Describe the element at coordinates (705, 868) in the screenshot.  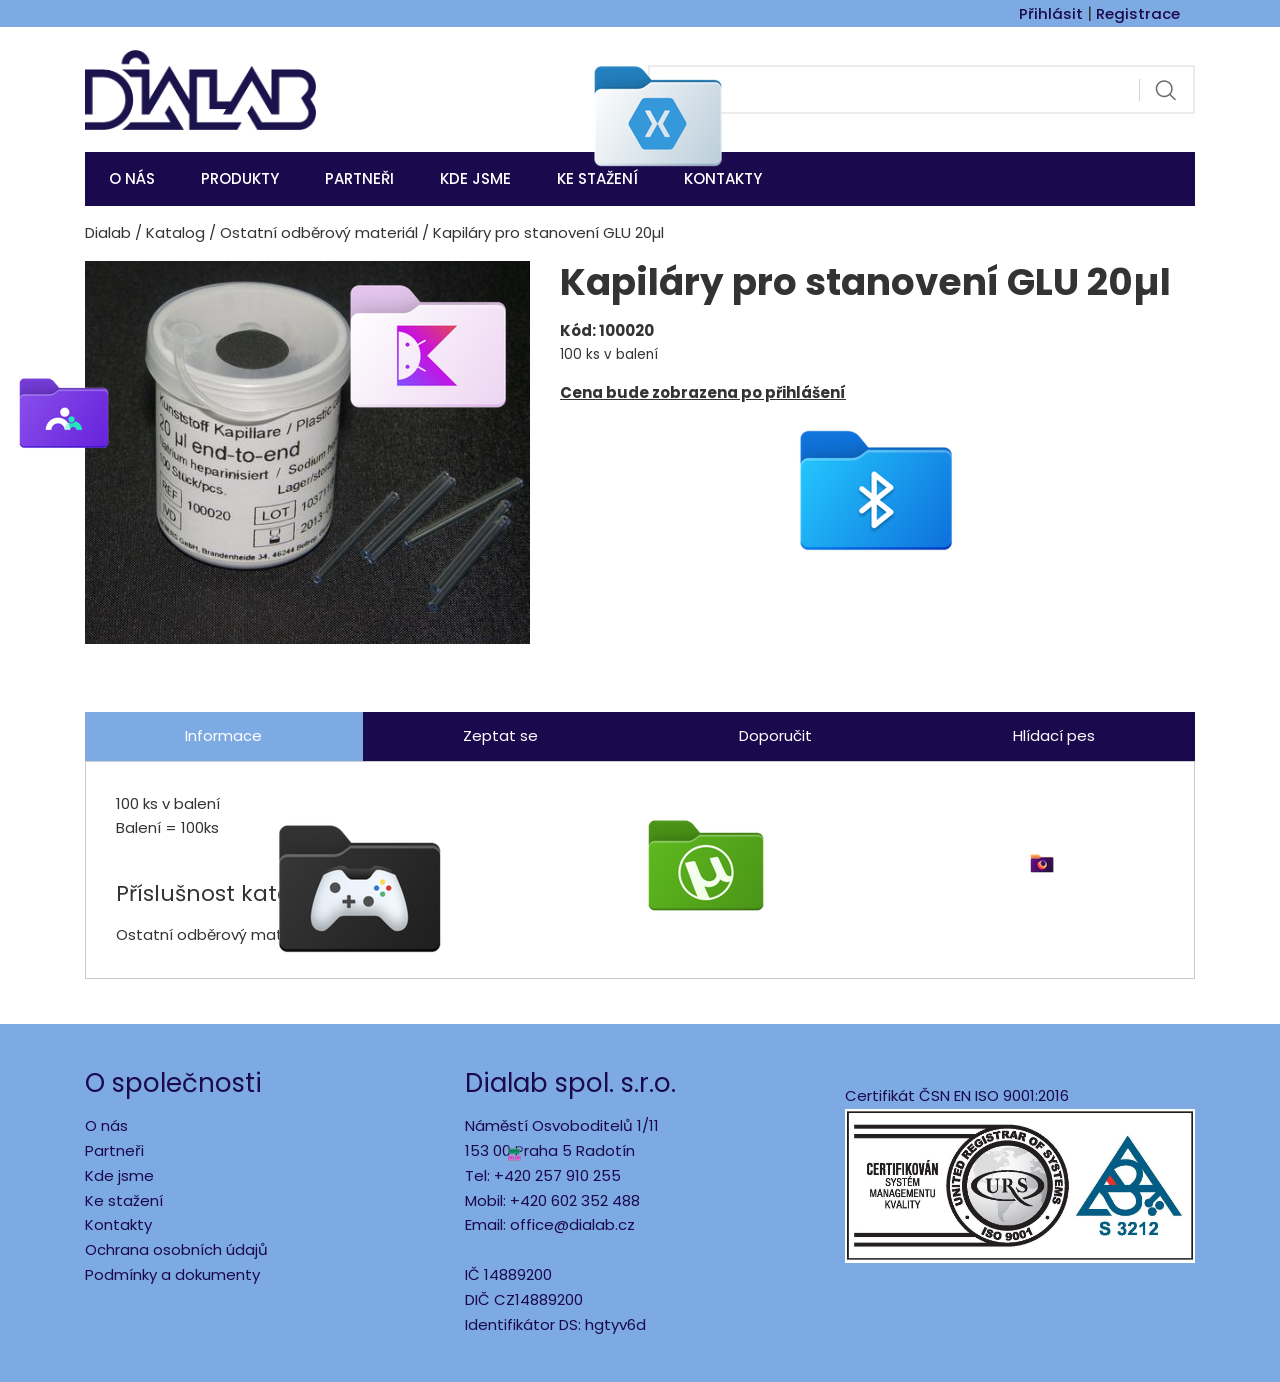
I see `folder containing uTorrent downloads` at that location.